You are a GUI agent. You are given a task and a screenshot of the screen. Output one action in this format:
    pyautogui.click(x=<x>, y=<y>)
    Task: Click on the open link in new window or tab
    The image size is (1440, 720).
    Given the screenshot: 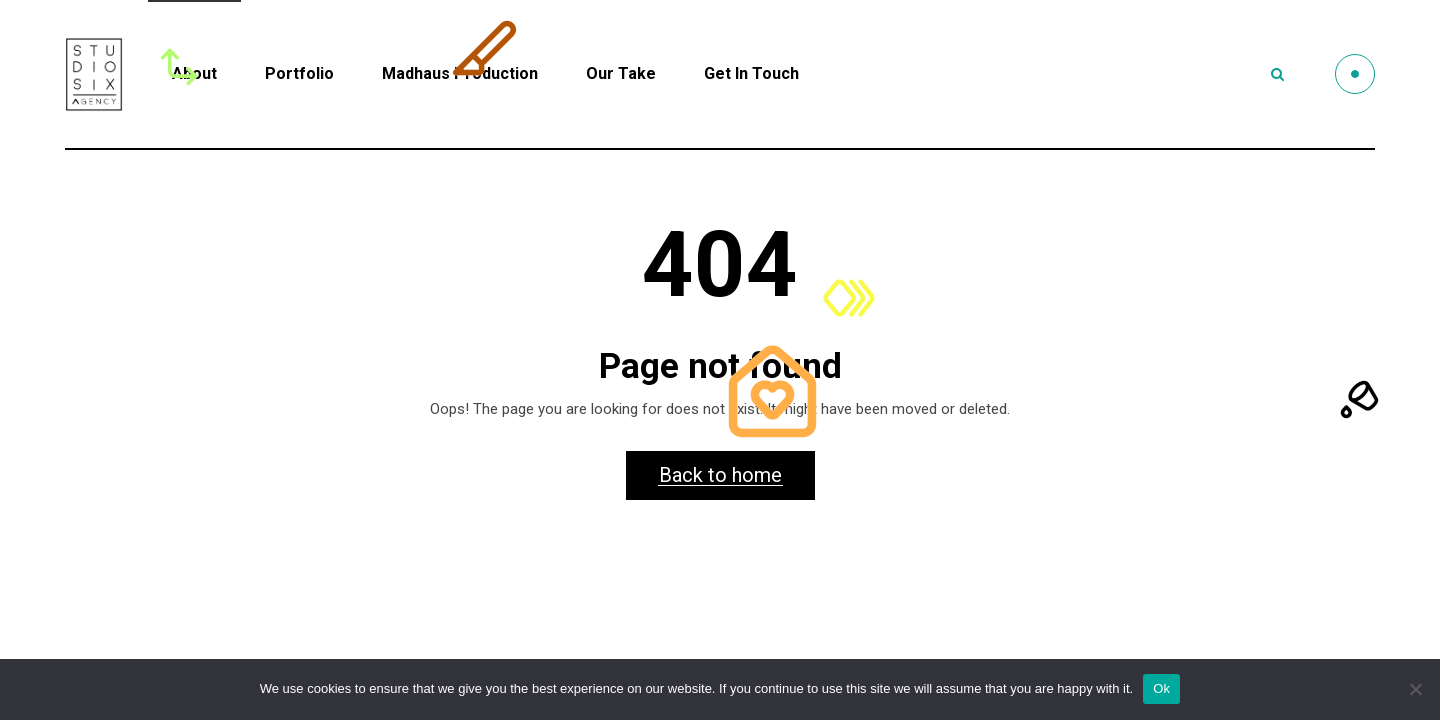 What is the action you would take?
    pyautogui.click(x=179, y=67)
    